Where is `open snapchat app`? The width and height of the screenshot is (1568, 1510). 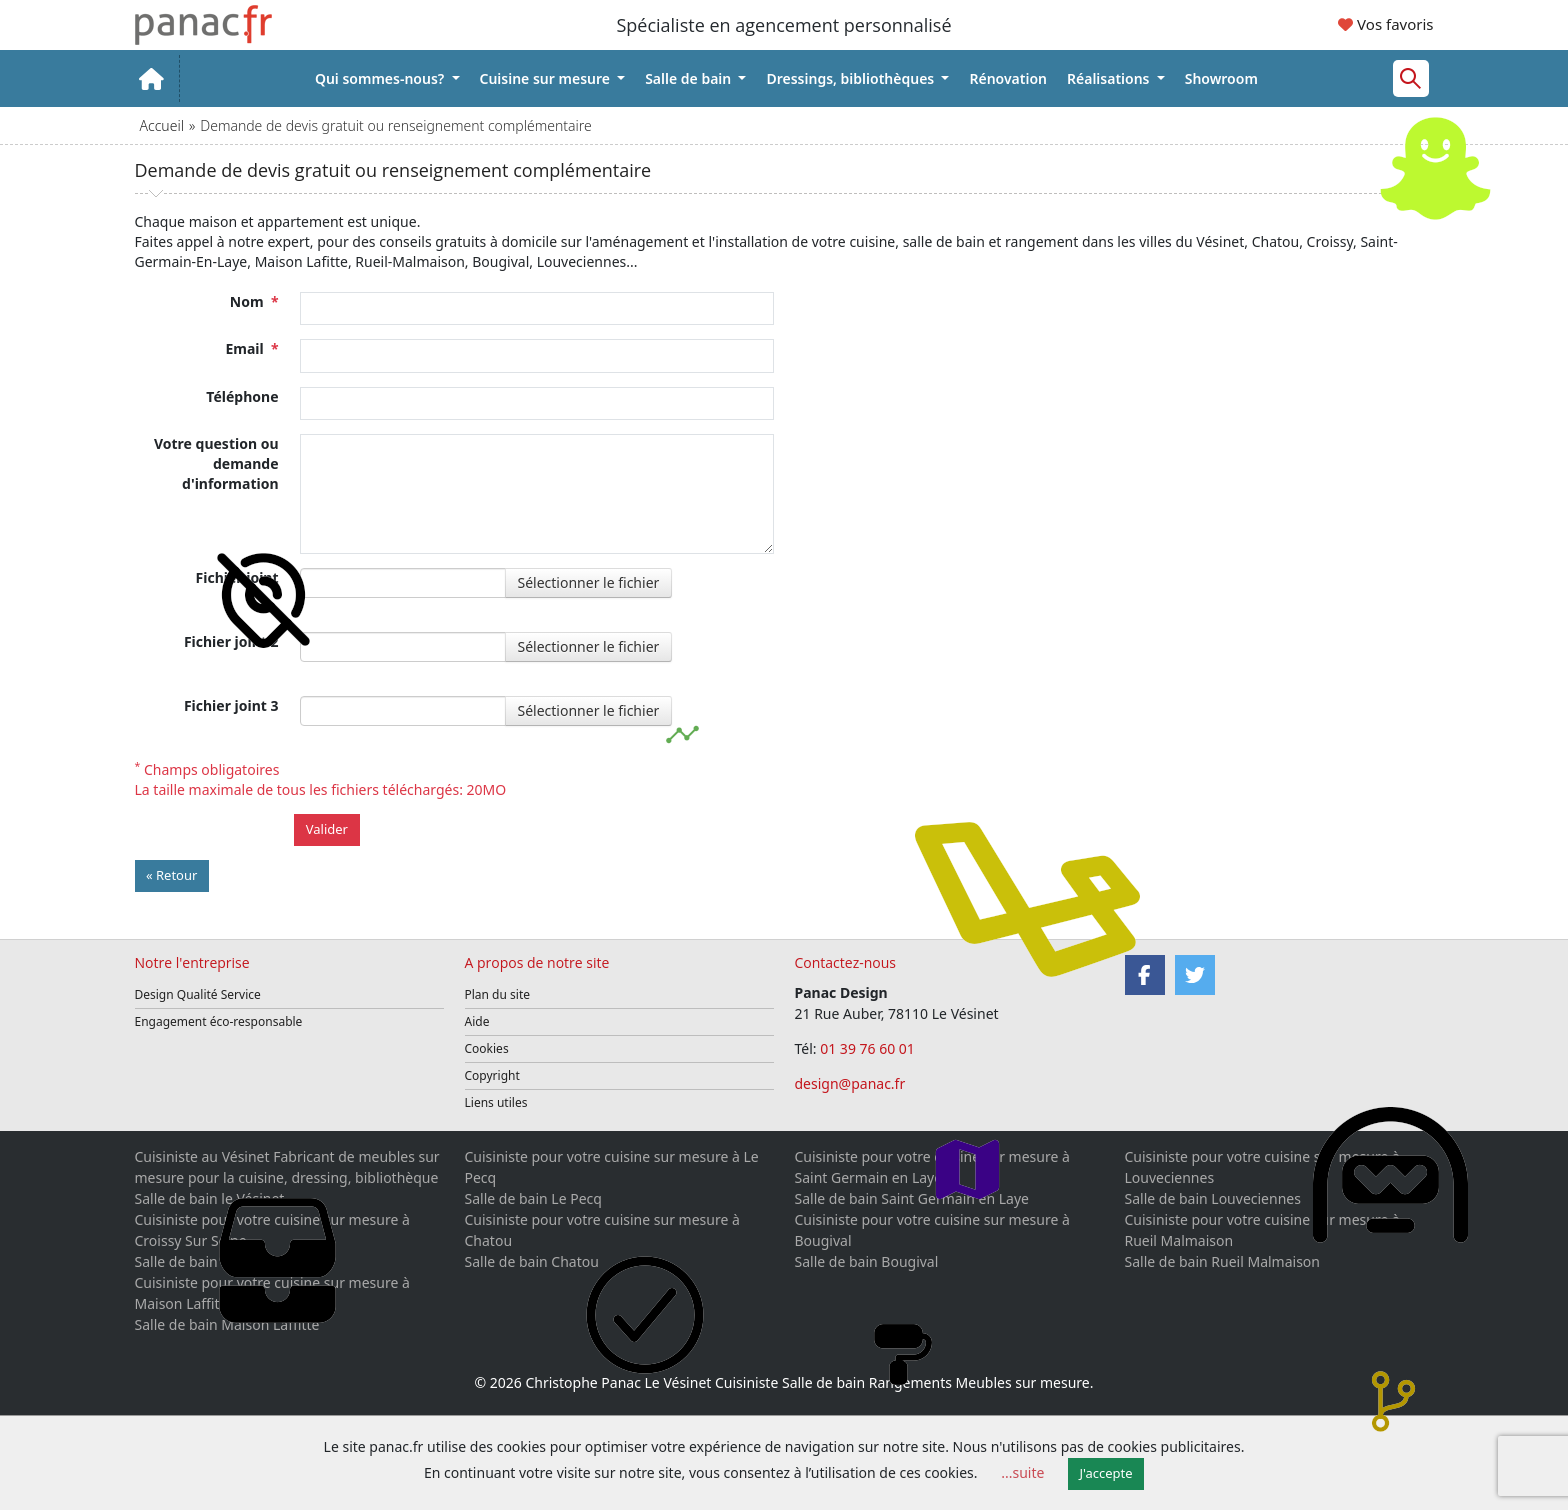 open snapchat app is located at coordinates (1435, 168).